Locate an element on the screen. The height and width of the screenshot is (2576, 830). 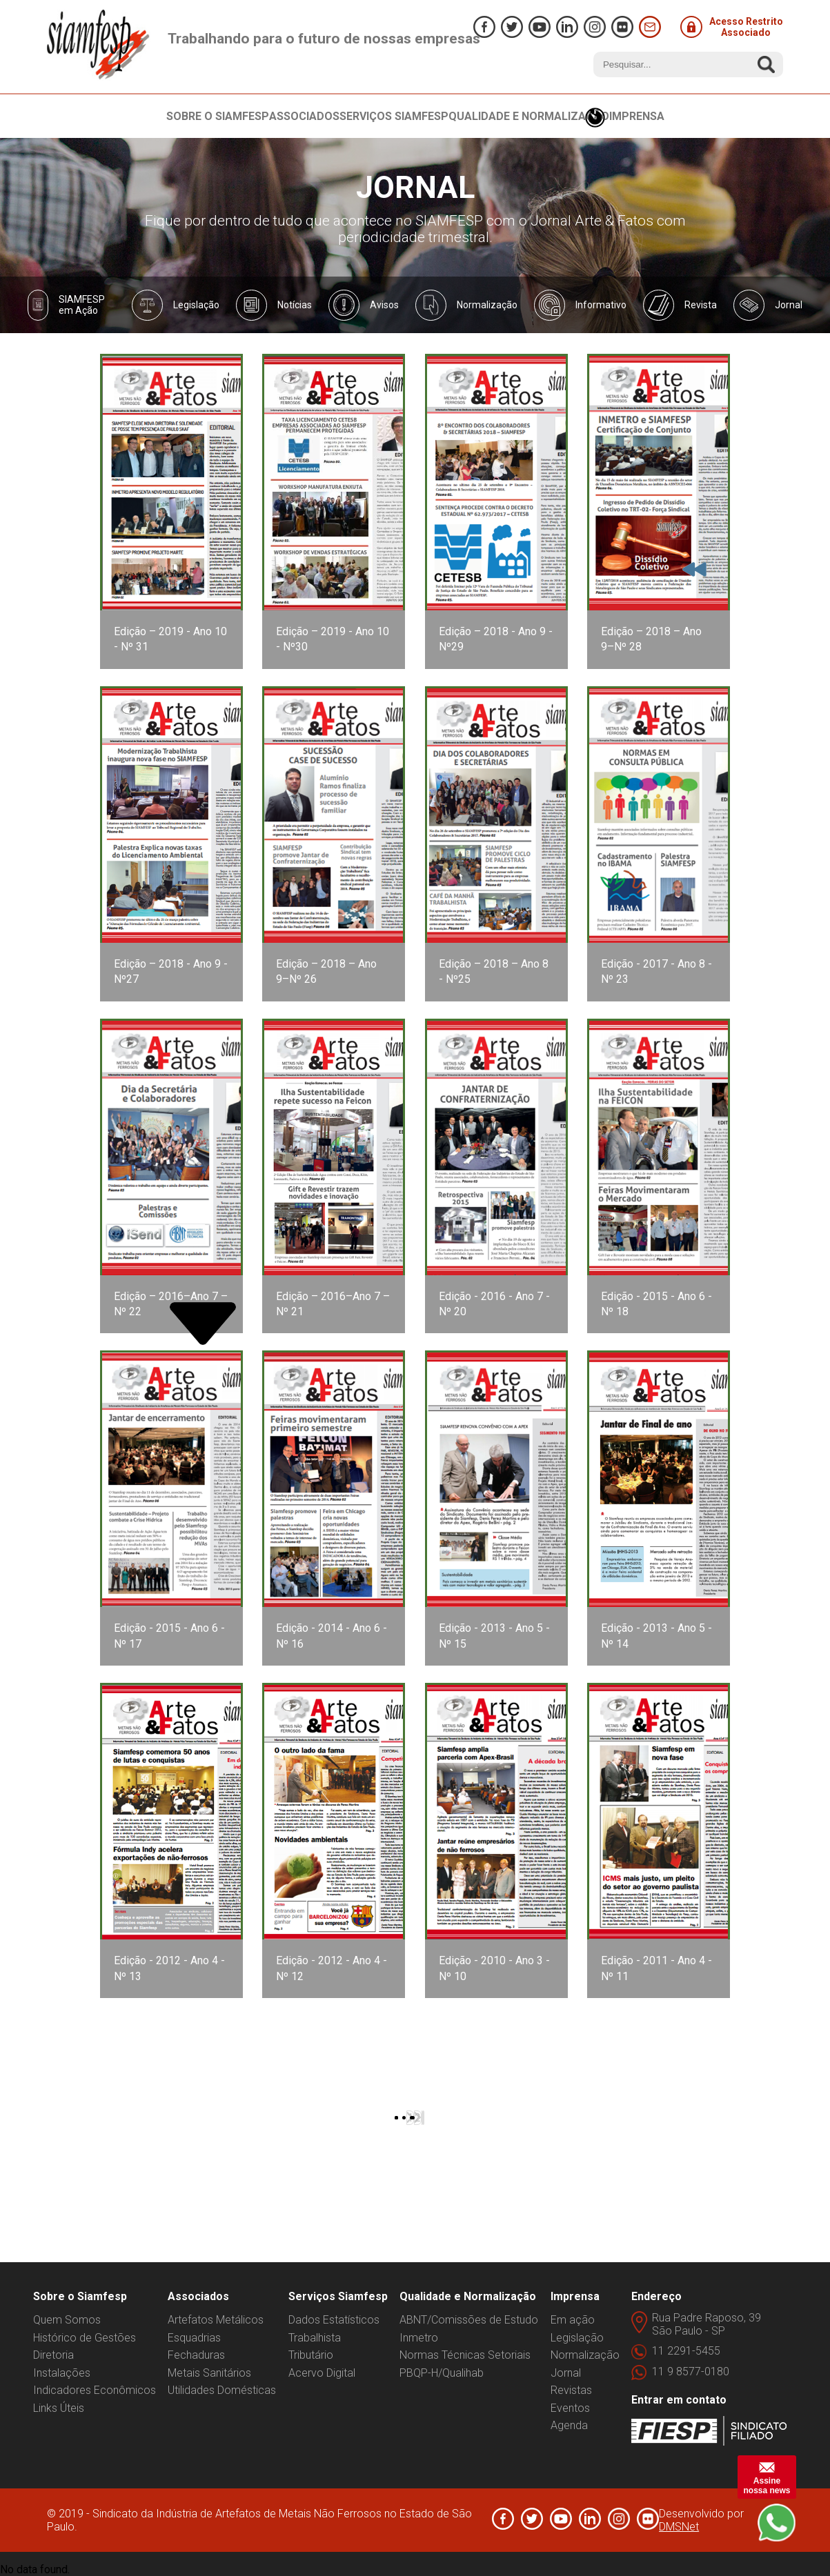
skip to previous track is located at coordinates (694, 569).